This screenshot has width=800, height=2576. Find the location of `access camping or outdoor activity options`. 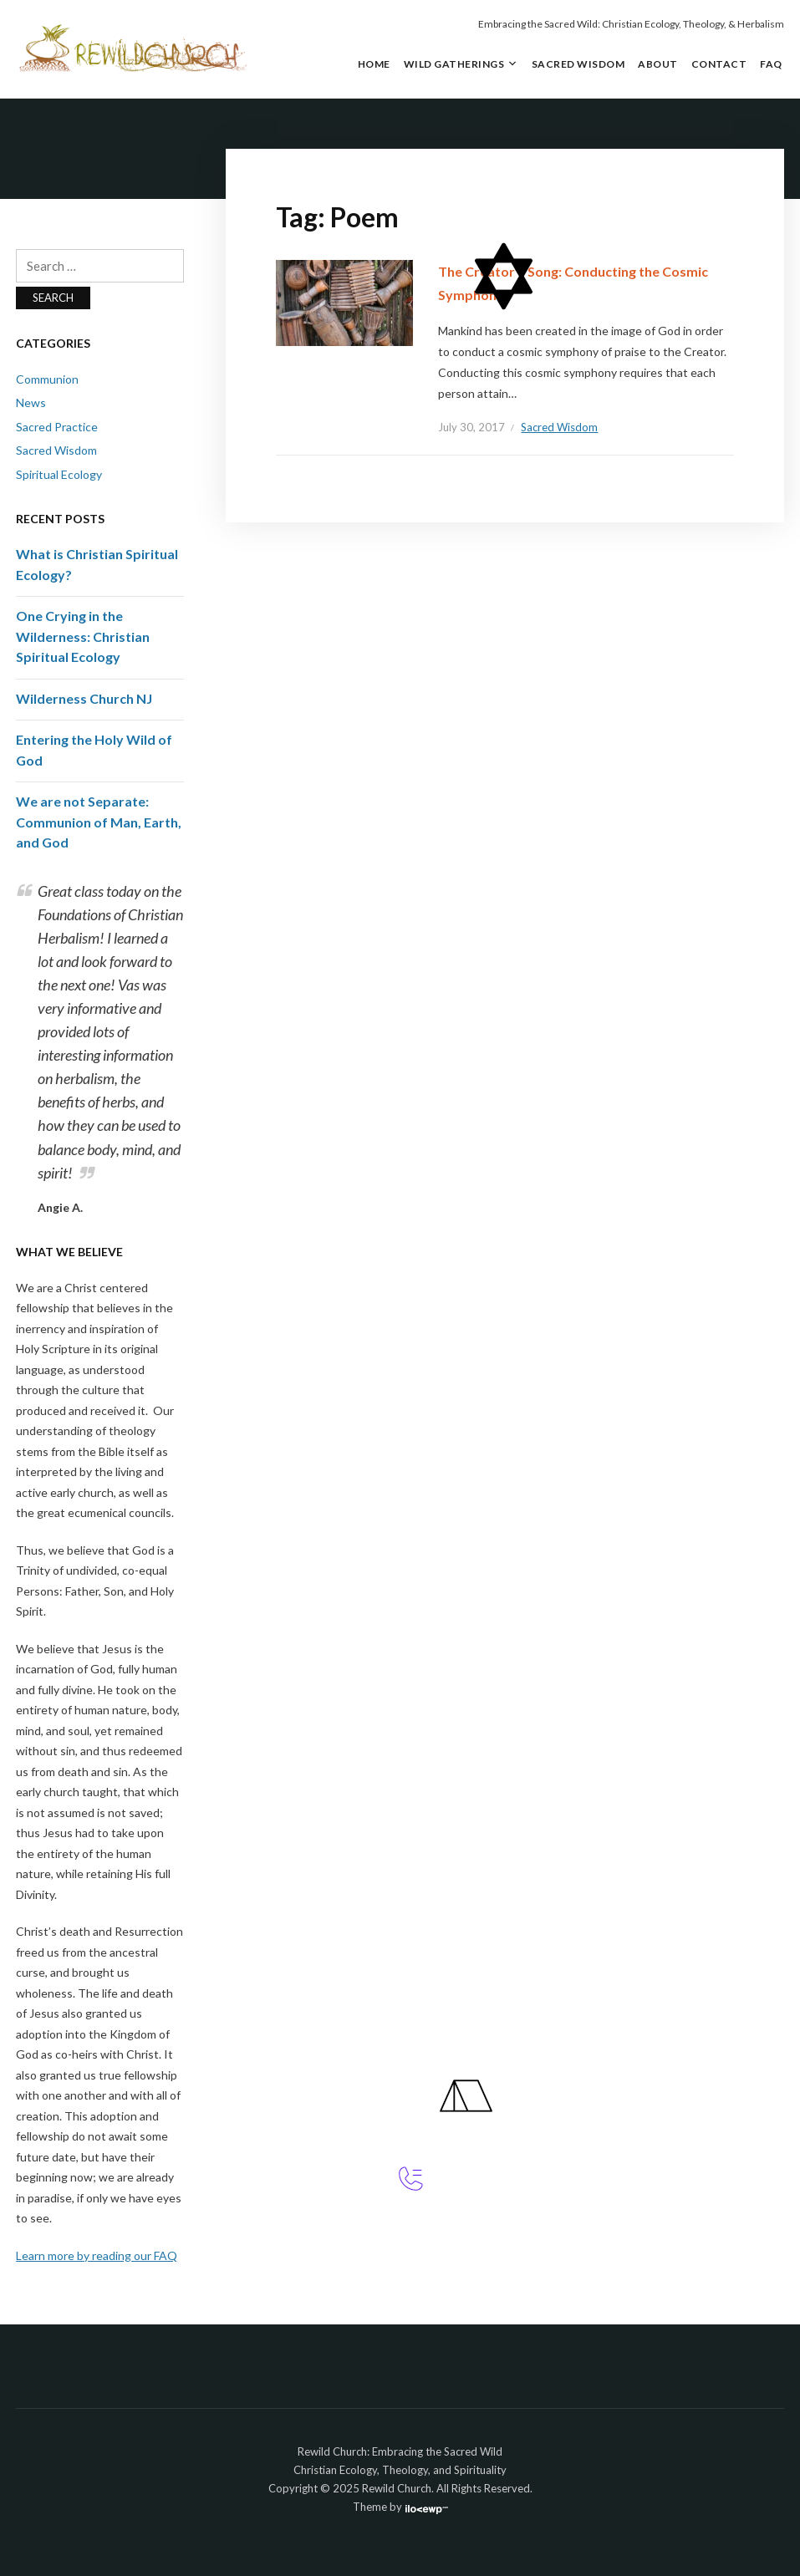

access camping or outdoor activity options is located at coordinates (466, 2097).